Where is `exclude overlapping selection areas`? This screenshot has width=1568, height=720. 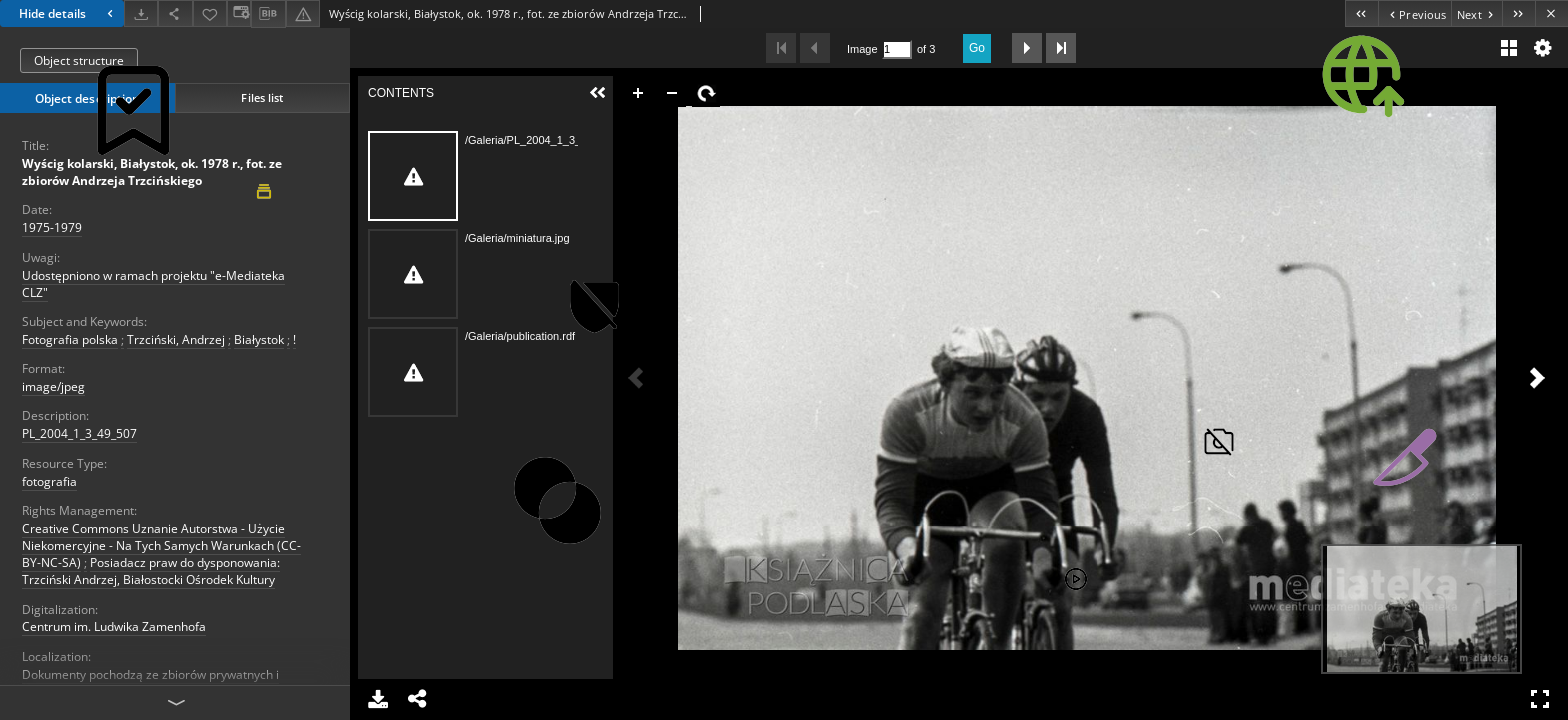
exclude overlapping selection areas is located at coordinates (557, 500).